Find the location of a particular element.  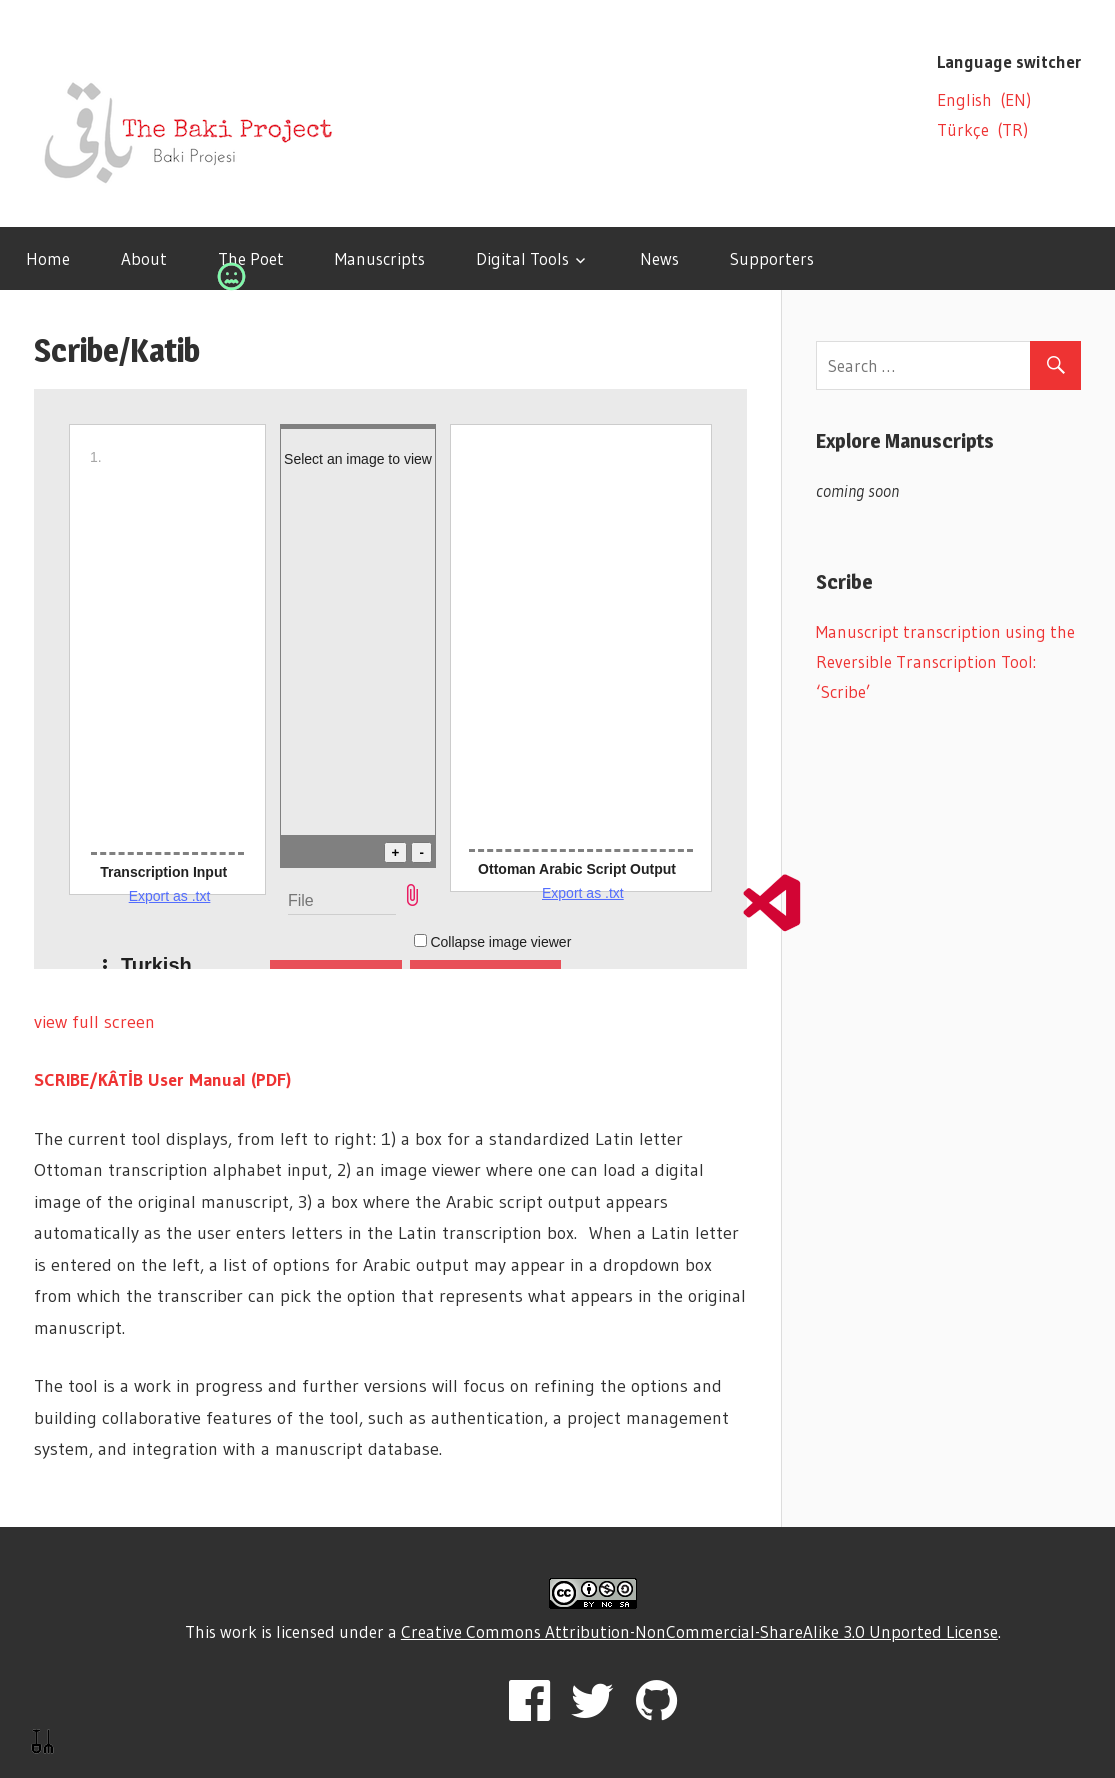

report feeling unwell or sick is located at coordinates (231, 276).